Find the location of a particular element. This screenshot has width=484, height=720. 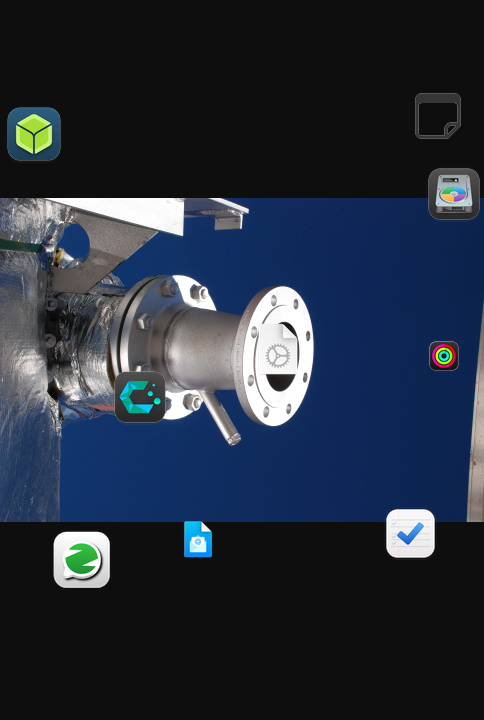

open agenda task management app is located at coordinates (410, 533).